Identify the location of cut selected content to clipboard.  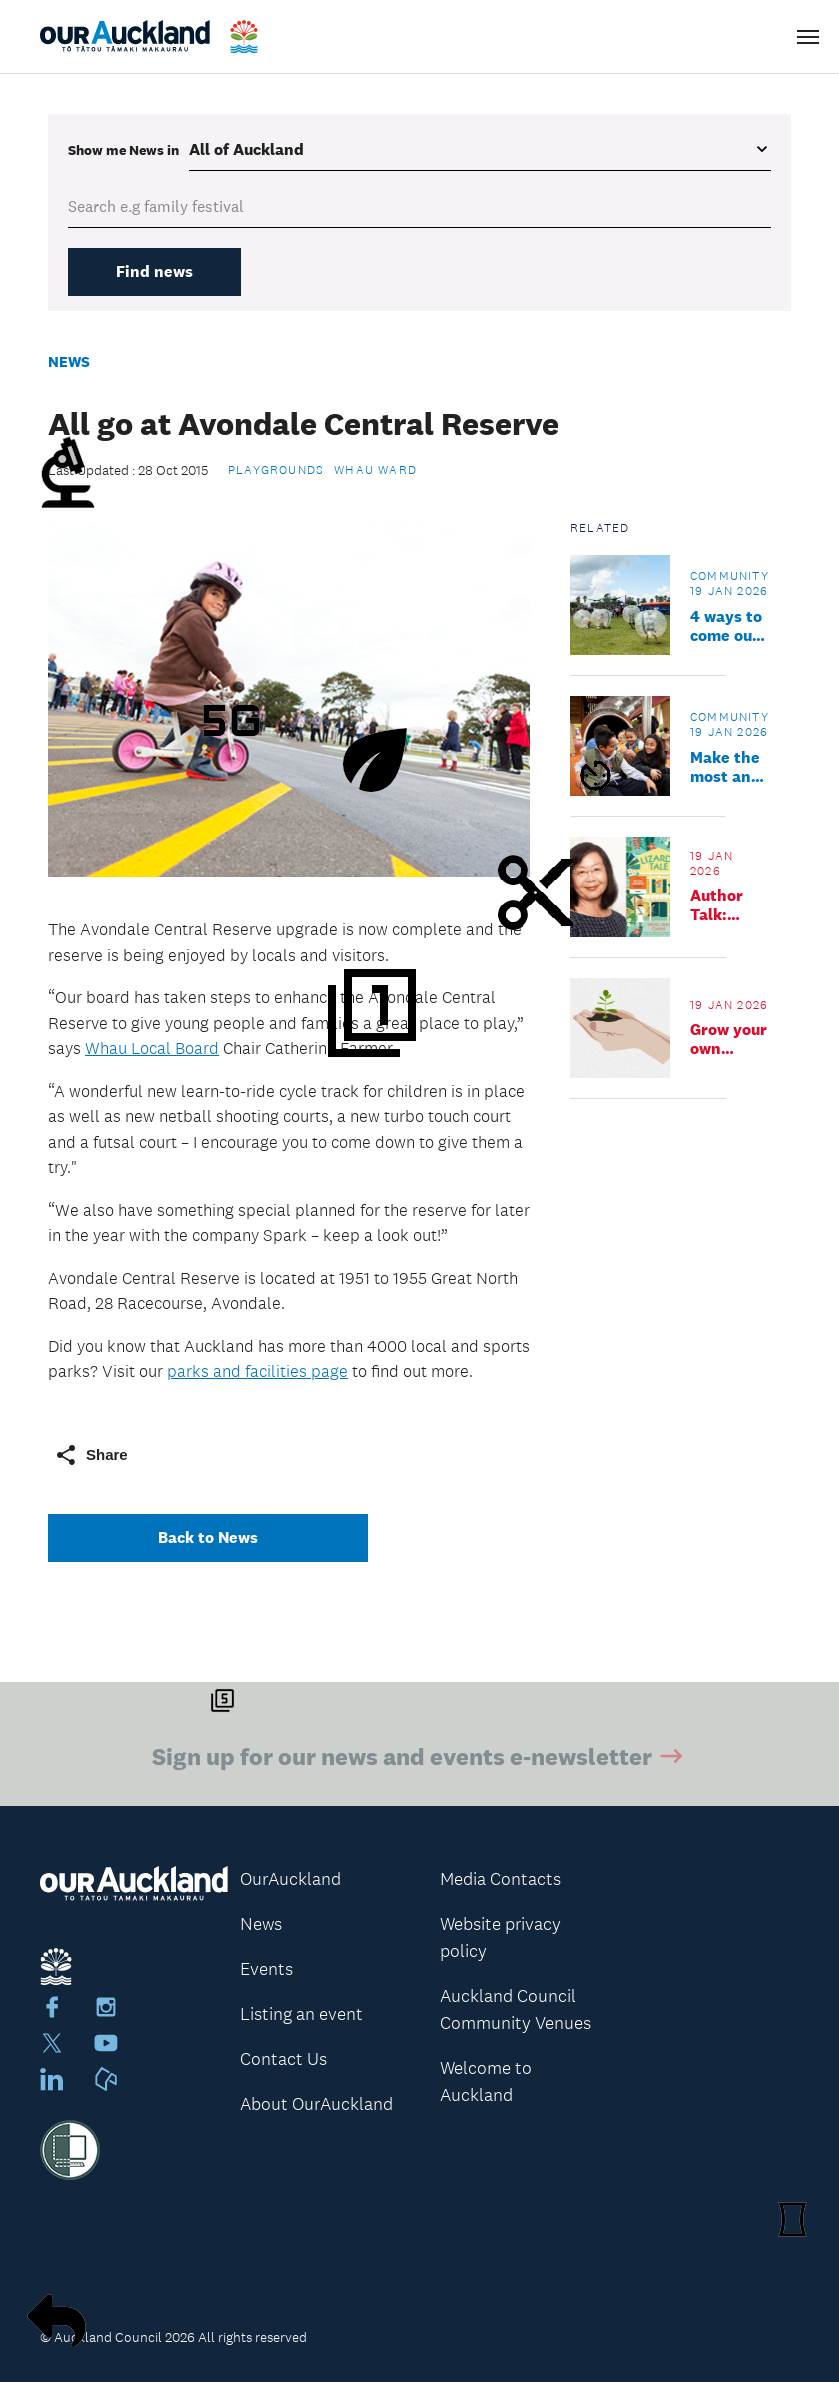
(535, 892).